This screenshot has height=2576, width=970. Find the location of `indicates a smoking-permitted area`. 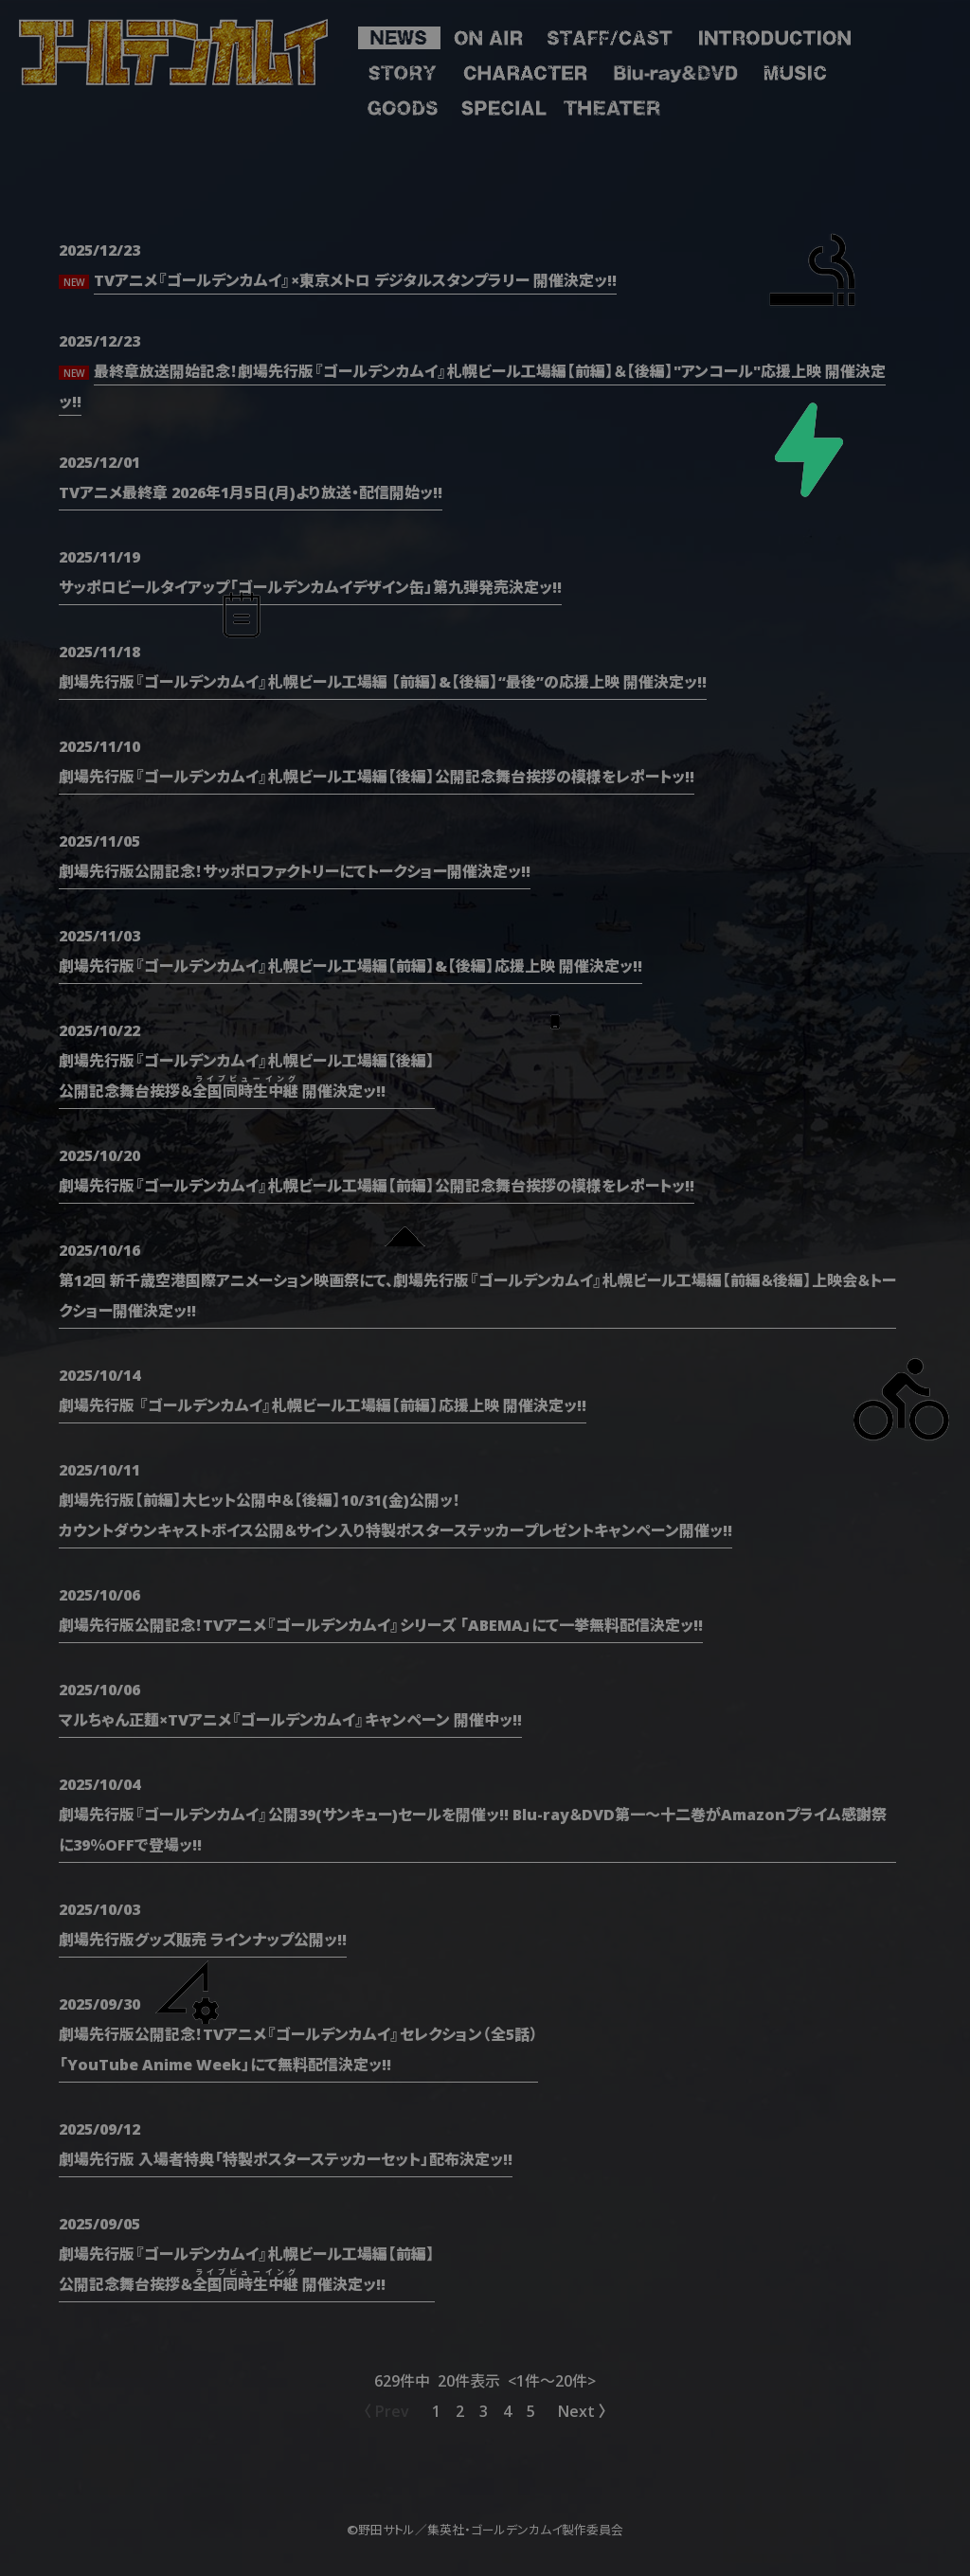

indicates a smoking-permitted area is located at coordinates (812, 276).